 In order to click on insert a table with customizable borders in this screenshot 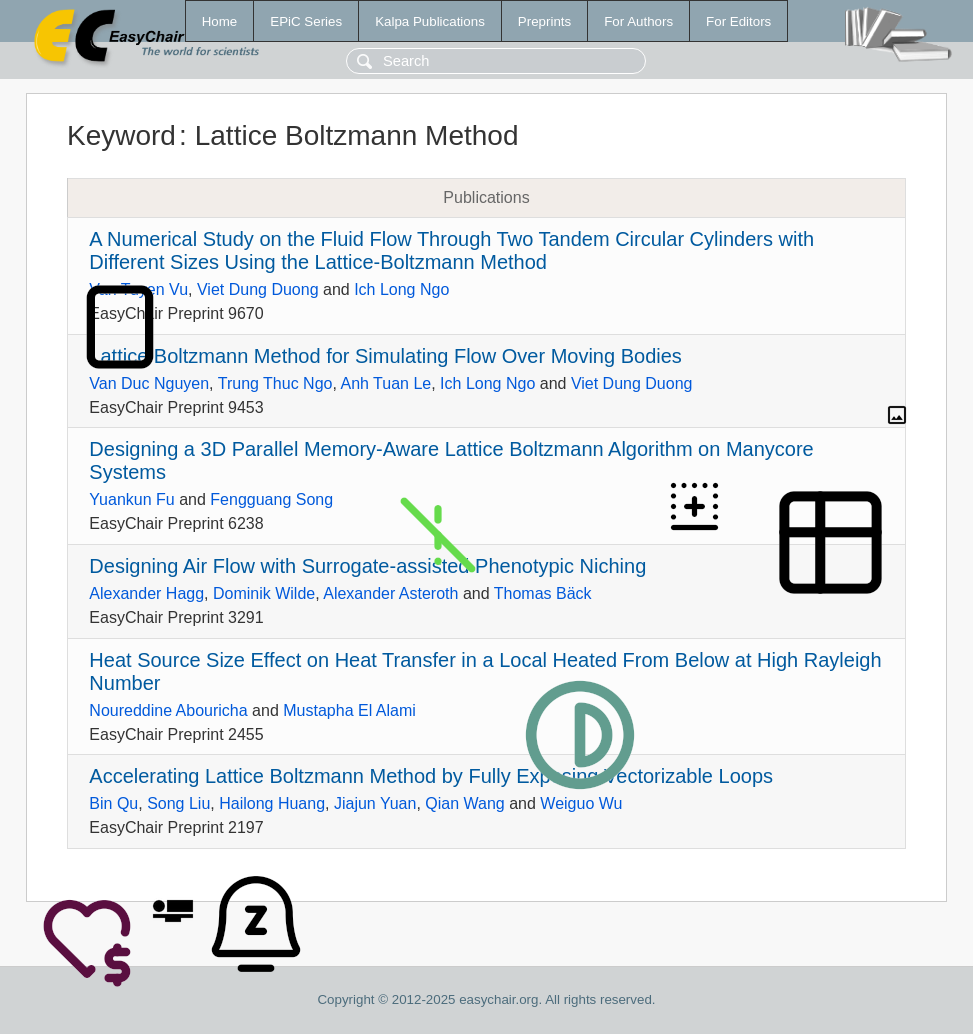, I will do `click(830, 542)`.